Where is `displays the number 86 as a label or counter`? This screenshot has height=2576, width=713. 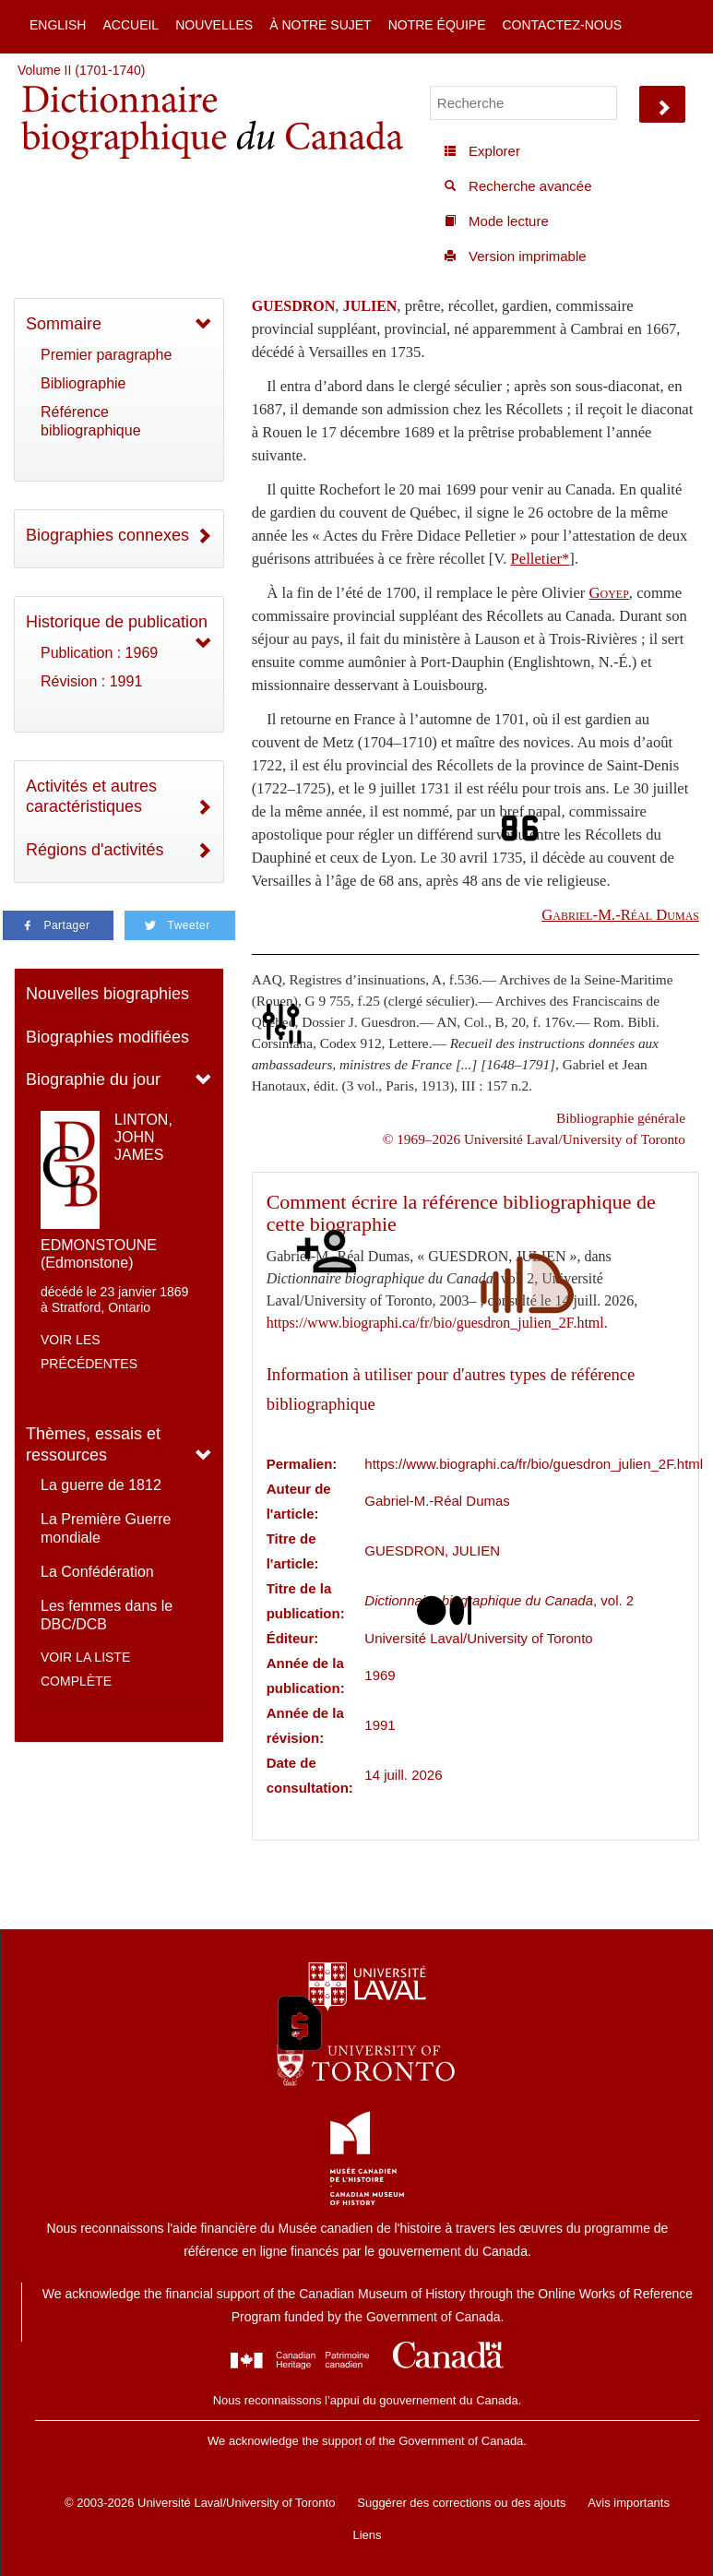 displays the number 86 as a label or counter is located at coordinates (519, 828).